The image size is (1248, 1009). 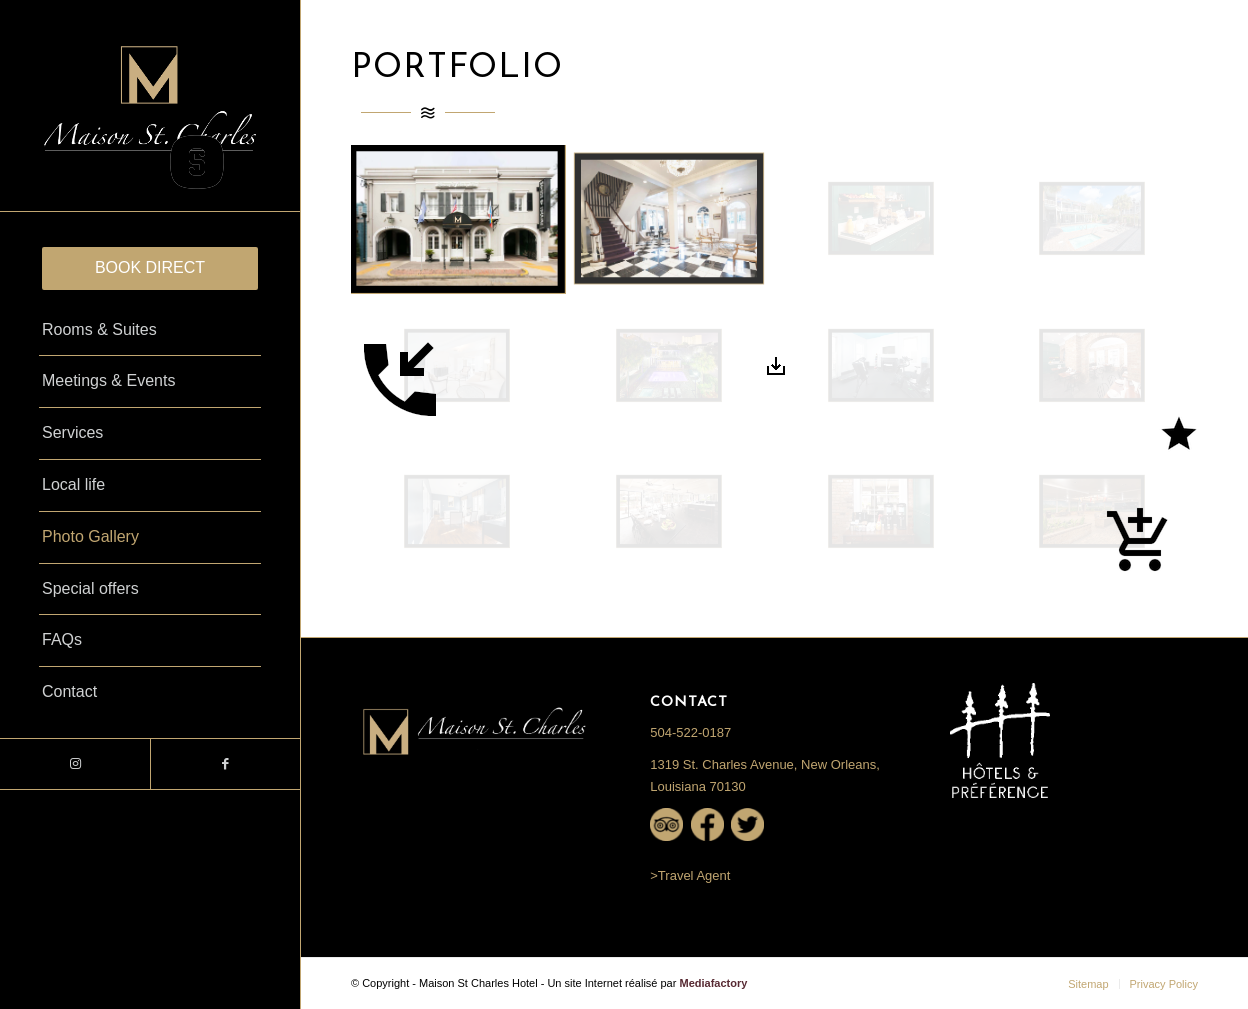 I want to click on download file to device, so click(x=776, y=366).